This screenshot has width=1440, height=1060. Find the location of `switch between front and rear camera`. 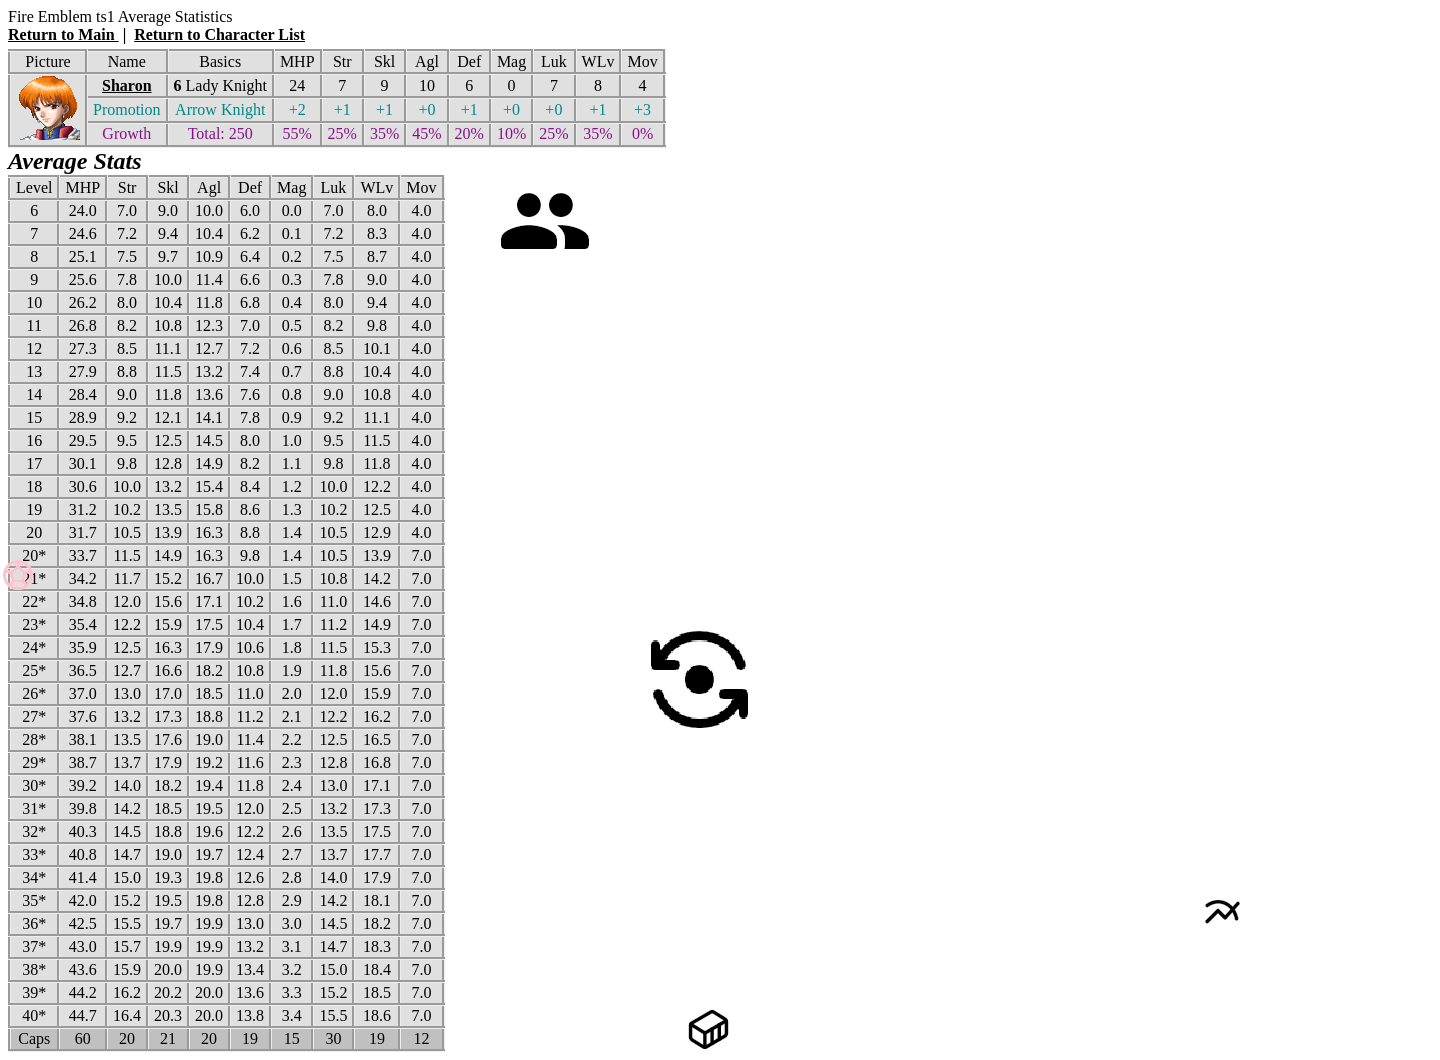

switch between front and rear camera is located at coordinates (699, 679).